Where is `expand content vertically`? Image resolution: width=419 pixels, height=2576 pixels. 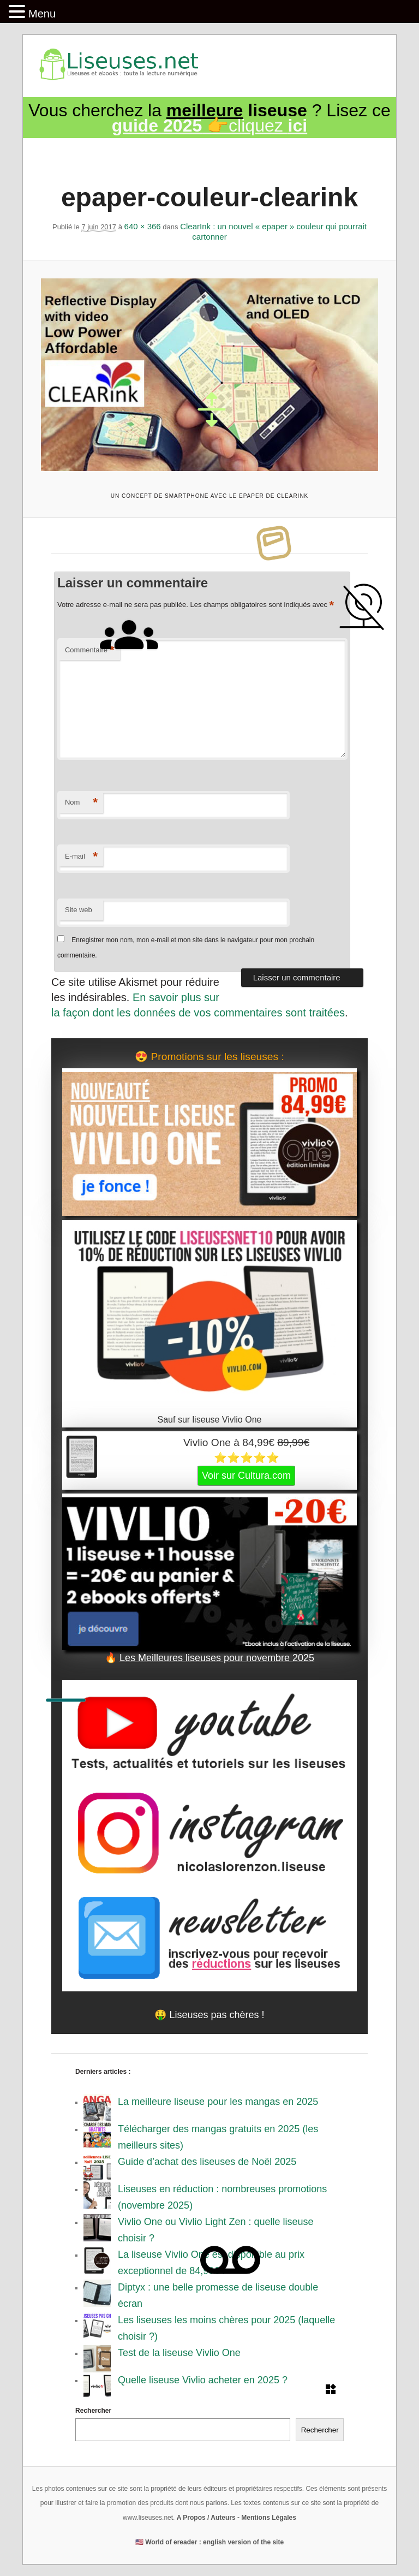
expand content vertically is located at coordinates (212, 409).